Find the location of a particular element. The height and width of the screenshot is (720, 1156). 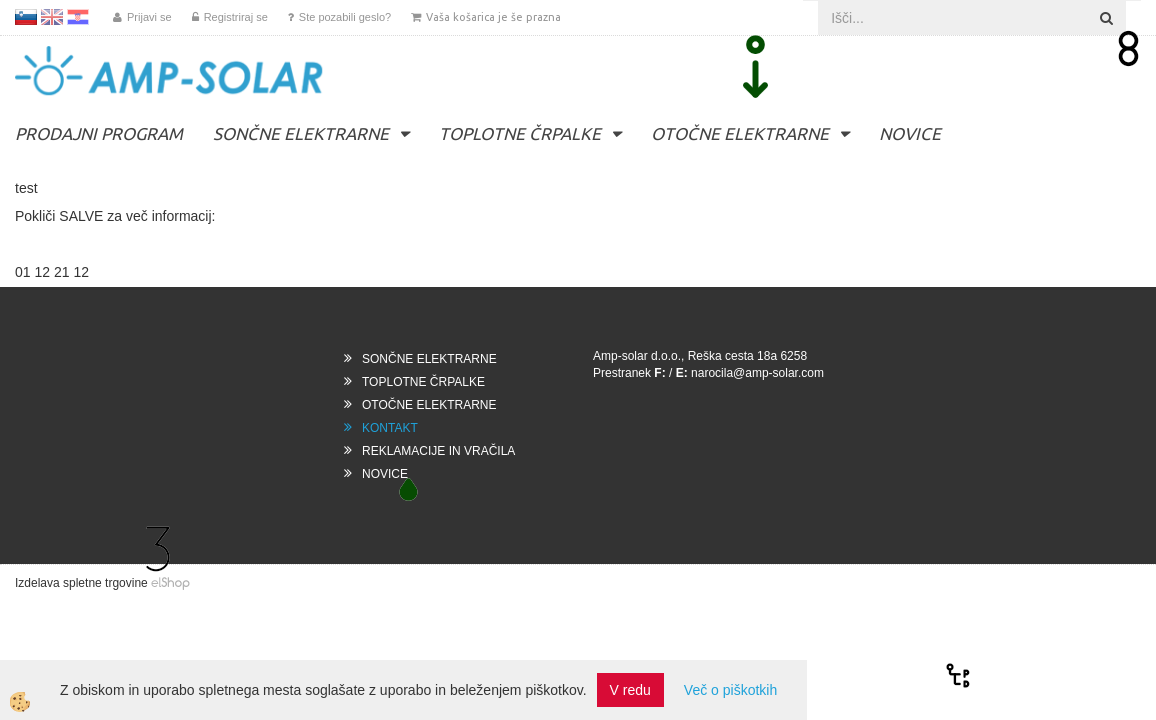

move item down in a list is located at coordinates (755, 66).